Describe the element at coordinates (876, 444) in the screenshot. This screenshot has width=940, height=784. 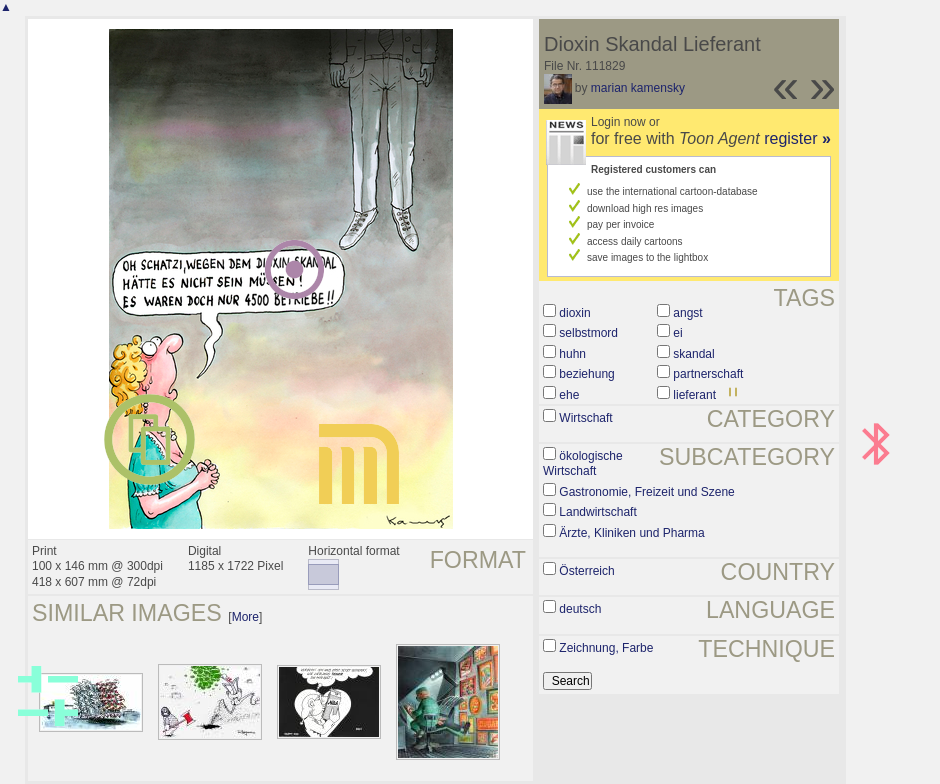
I see `toggle bluetooth connectivity on or off` at that location.